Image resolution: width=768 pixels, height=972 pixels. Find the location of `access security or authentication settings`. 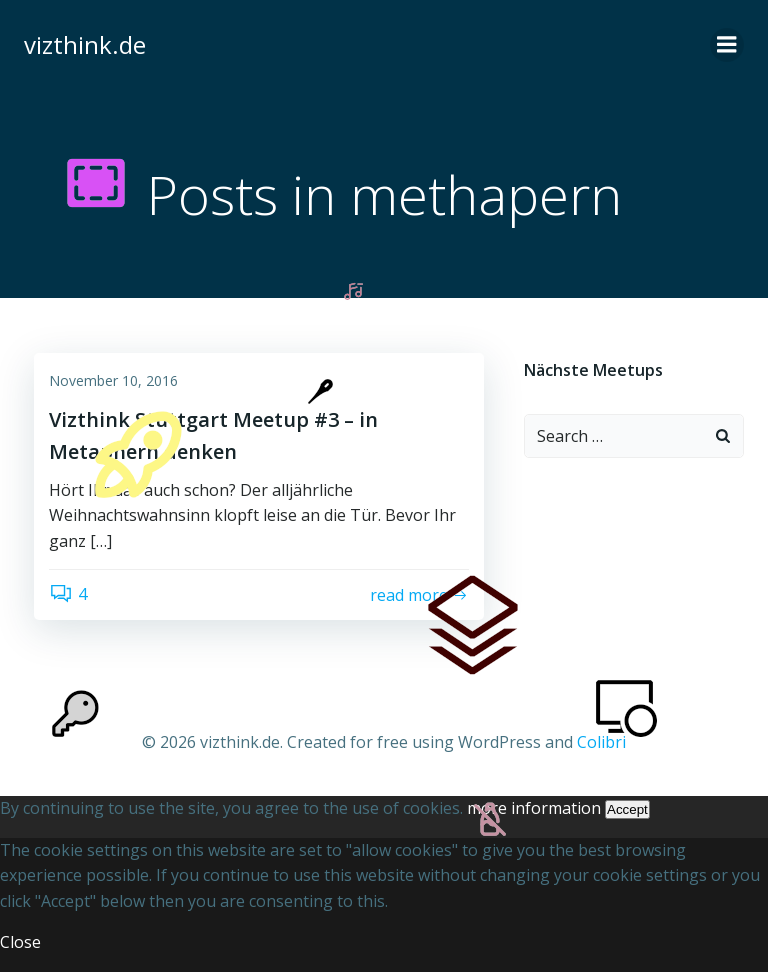

access security or authentication settings is located at coordinates (74, 714).